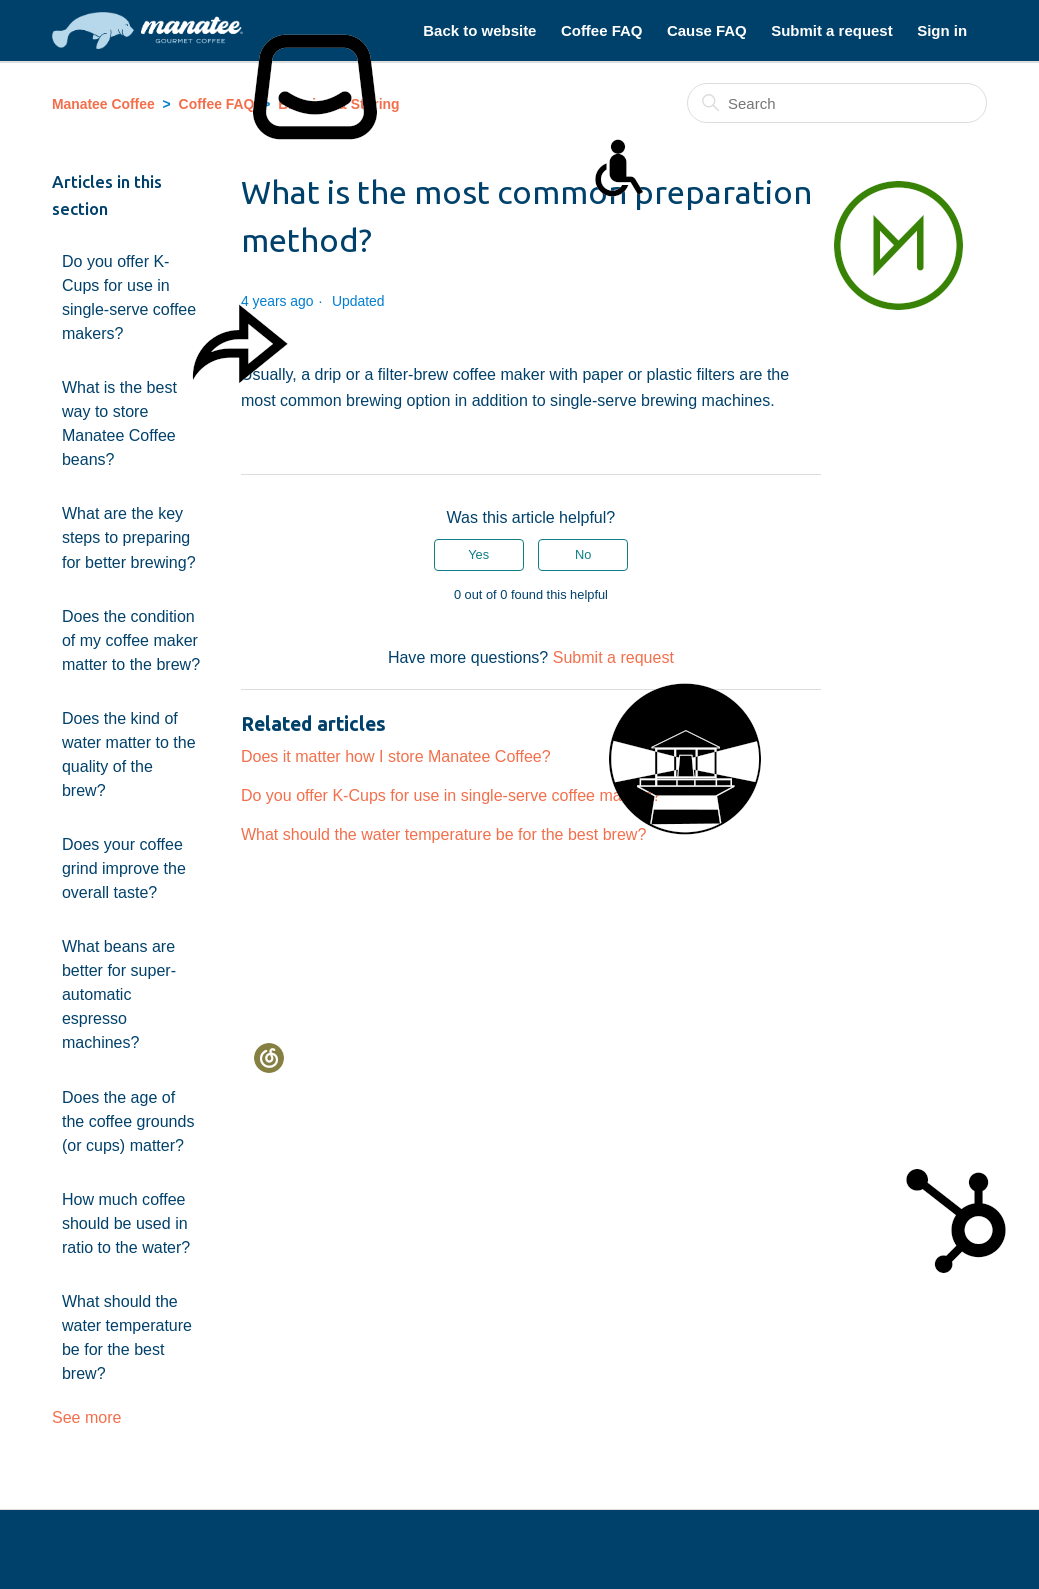  Describe the element at coordinates (618, 168) in the screenshot. I see `indicates wheelchair accessibility` at that location.